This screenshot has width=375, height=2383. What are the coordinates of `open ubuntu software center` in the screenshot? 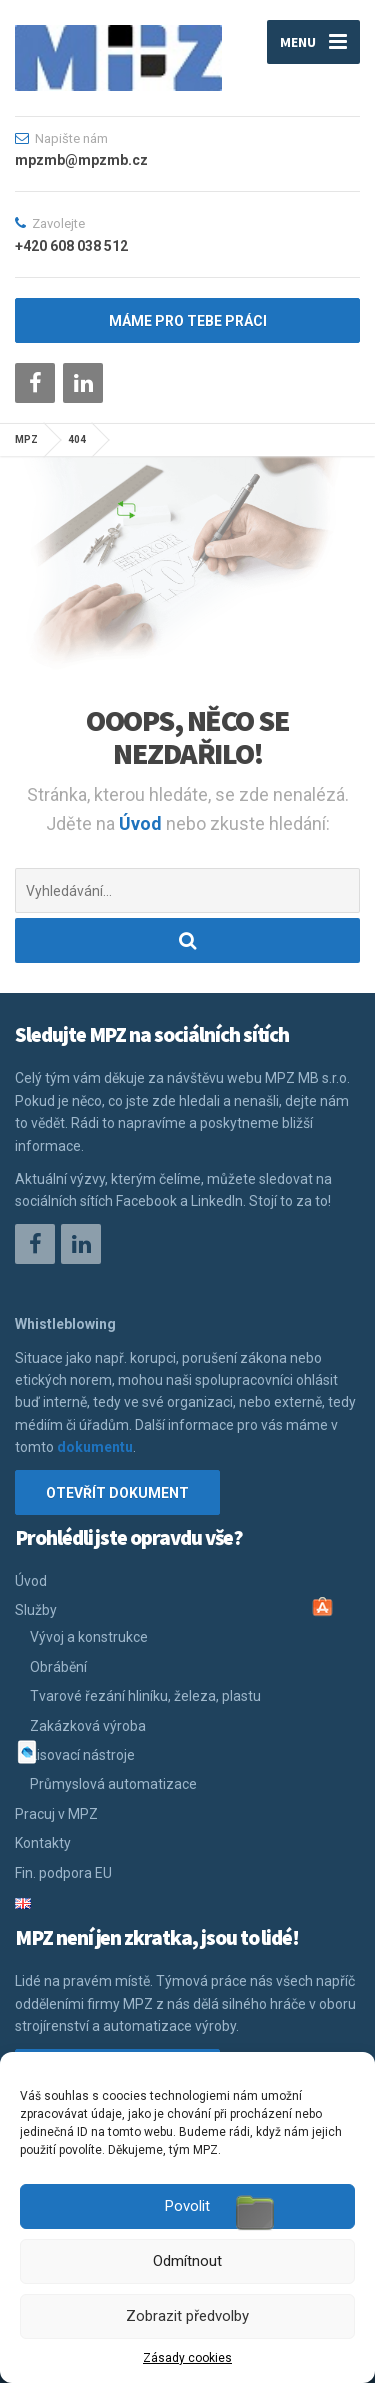 It's located at (322, 1607).